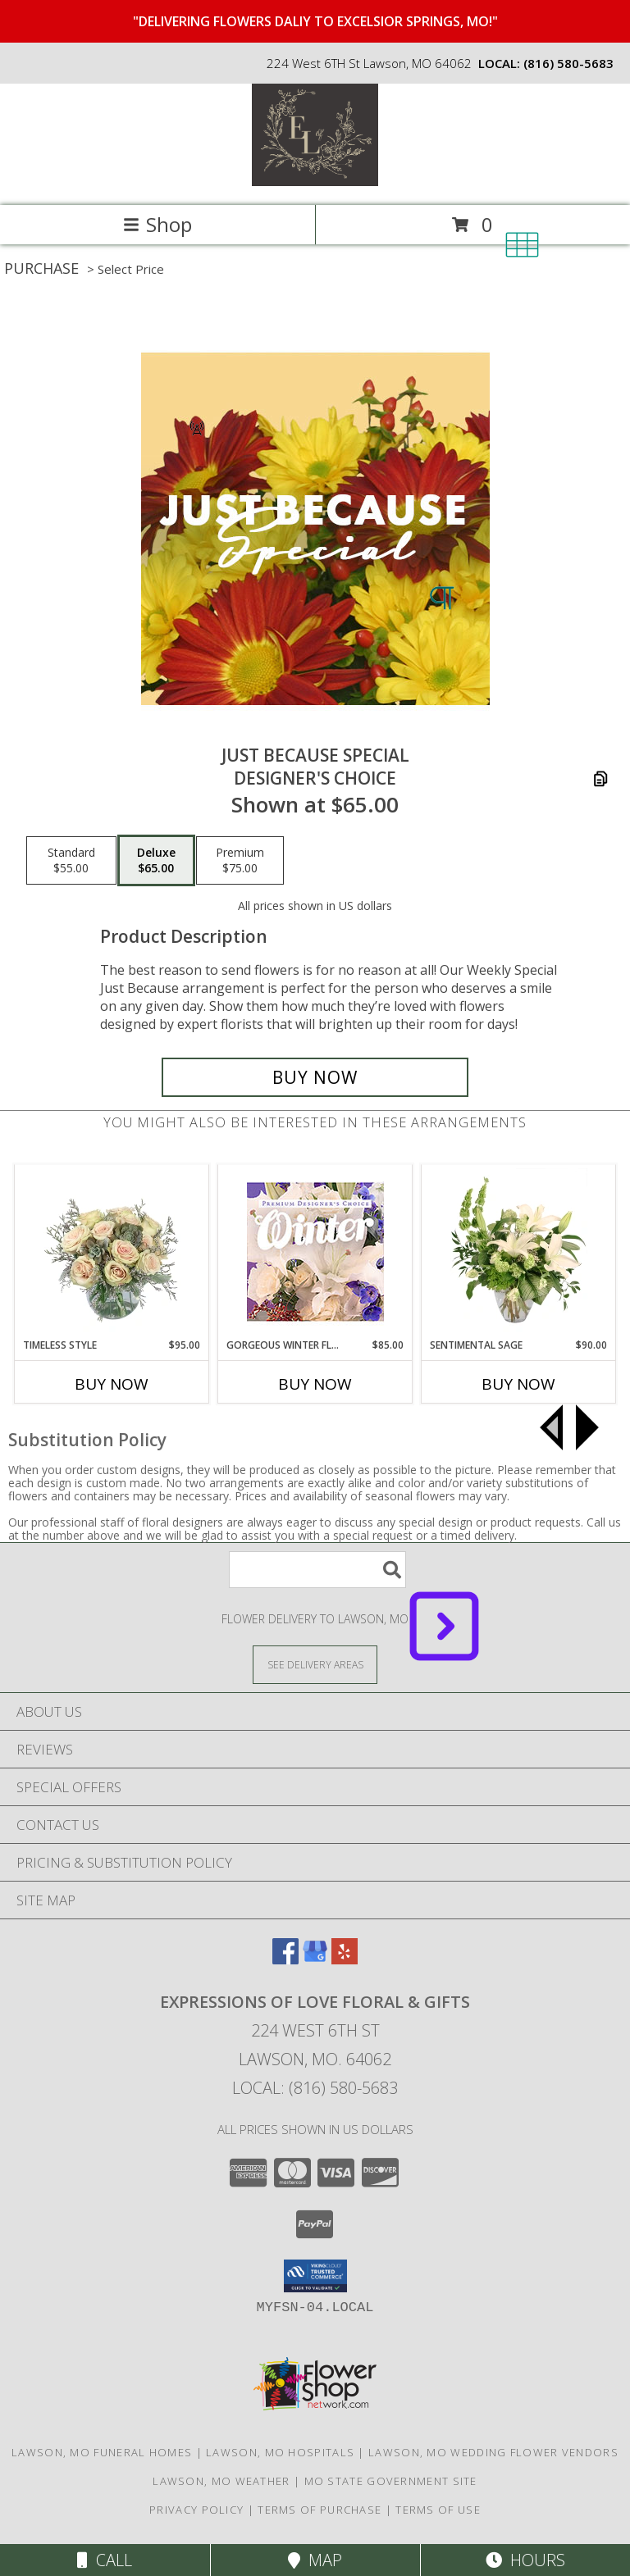 The width and height of the screenshot is (630, 2576). I want to click on indicates active broadcast or streaming status, so click(196, 428).